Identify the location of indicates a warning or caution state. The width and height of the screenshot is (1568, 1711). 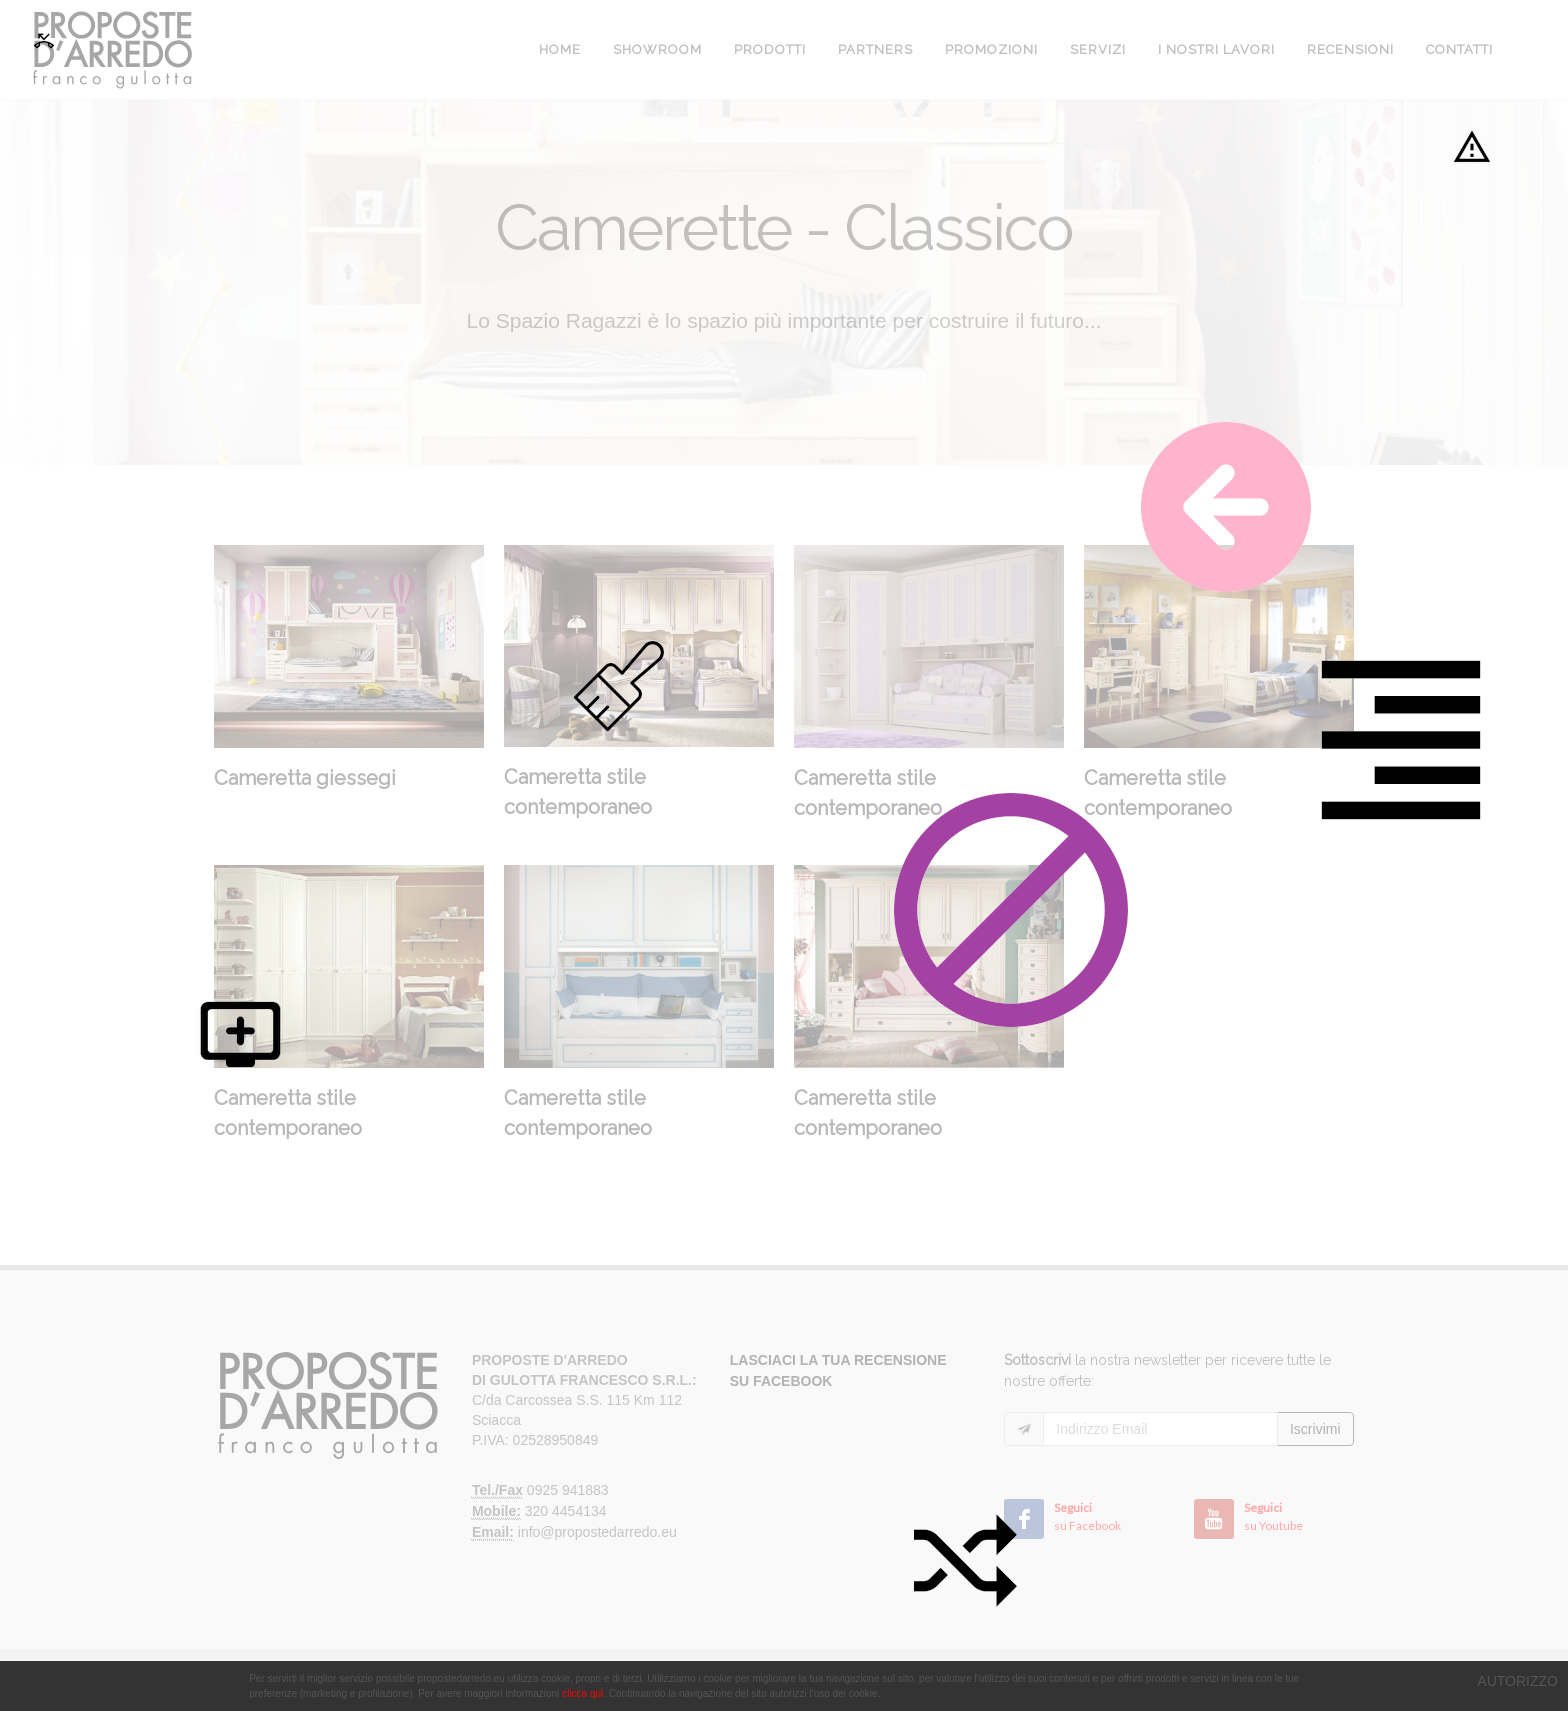
(1472, 147).